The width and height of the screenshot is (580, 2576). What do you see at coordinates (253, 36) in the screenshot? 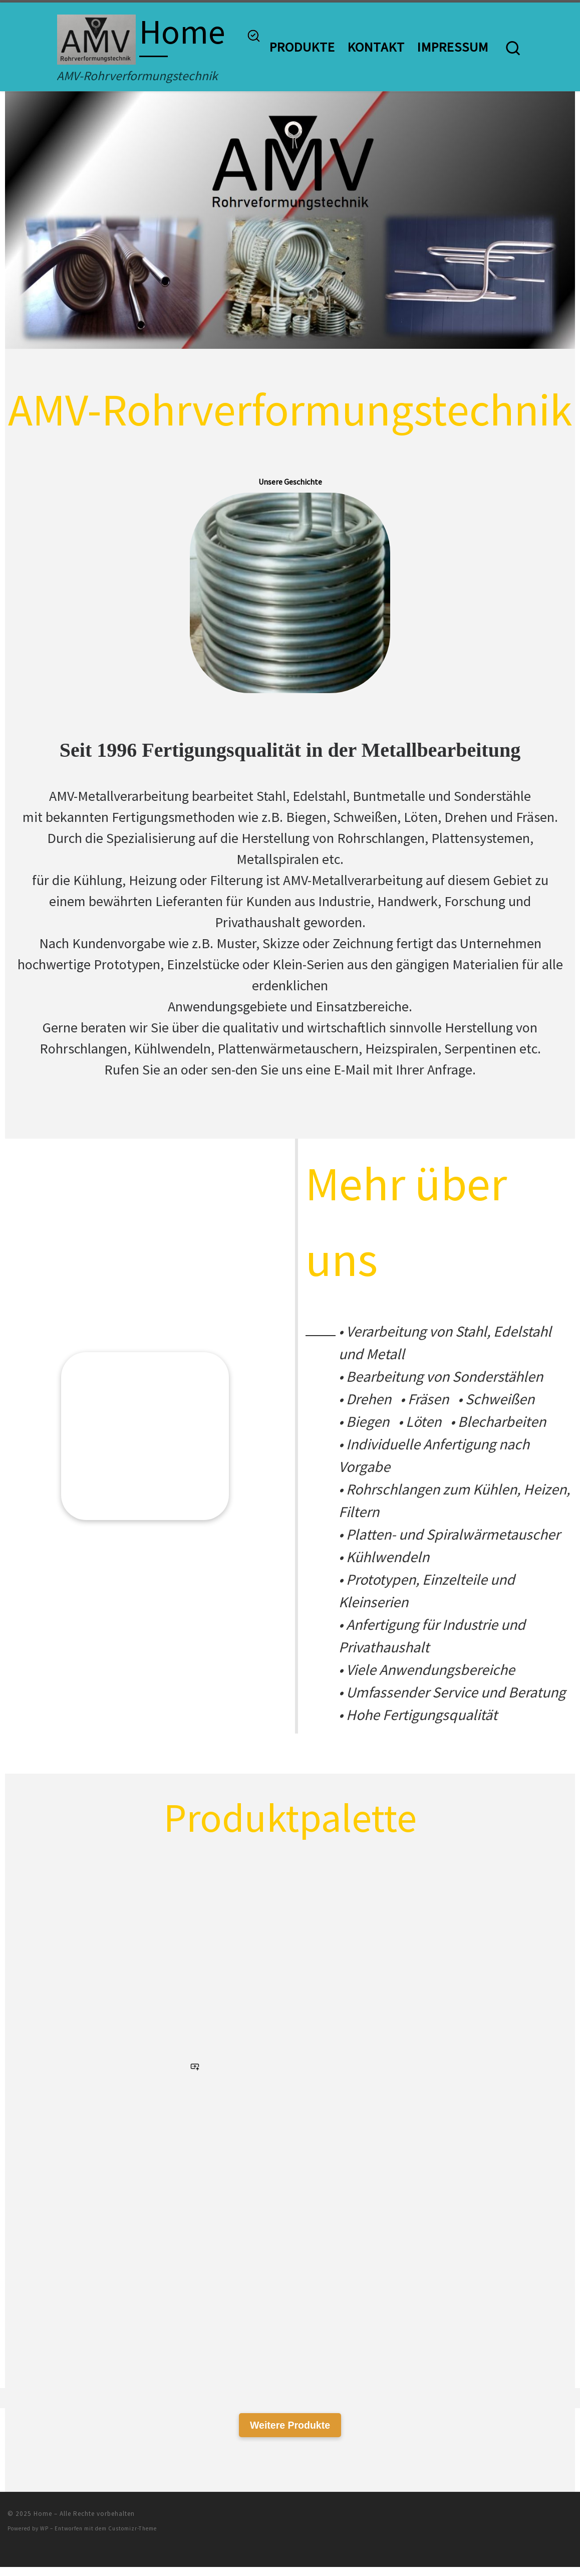
I see `search completed successfully` at bounding box center [253, 36].